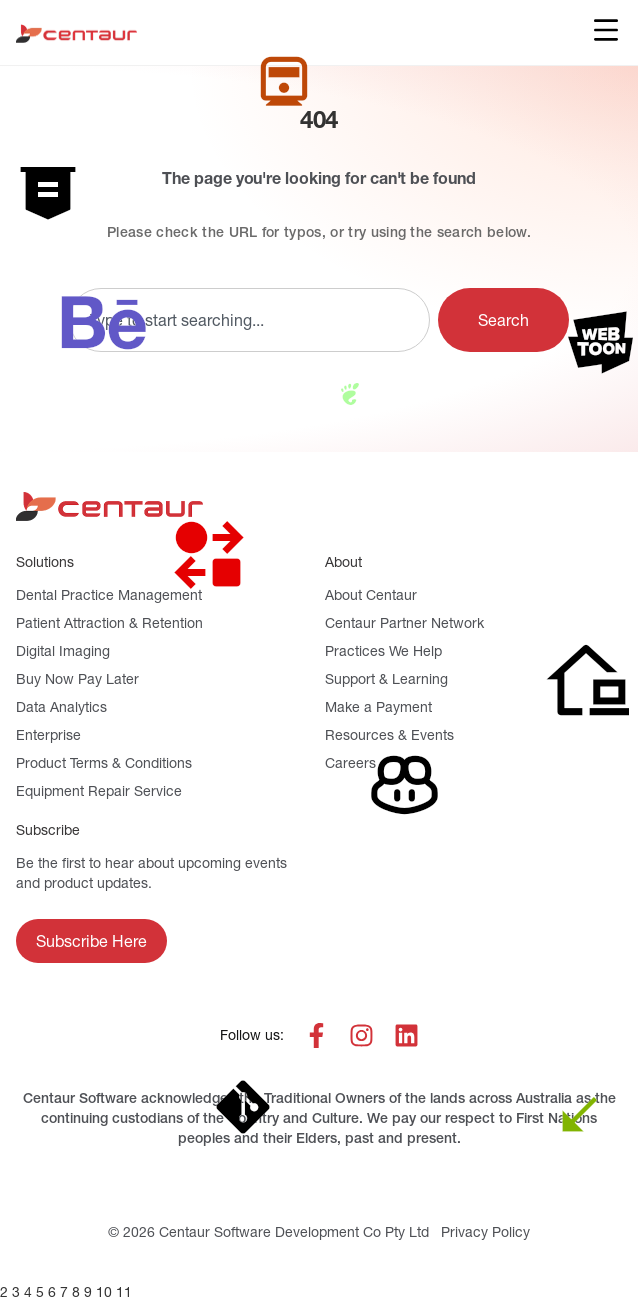 Image resolution: width=638 pixels, height=1302 pixels. What do you see at coordinates (243, 1107) in the screenshot?
I see `git version control logo` at bounding box center [243, 1107].